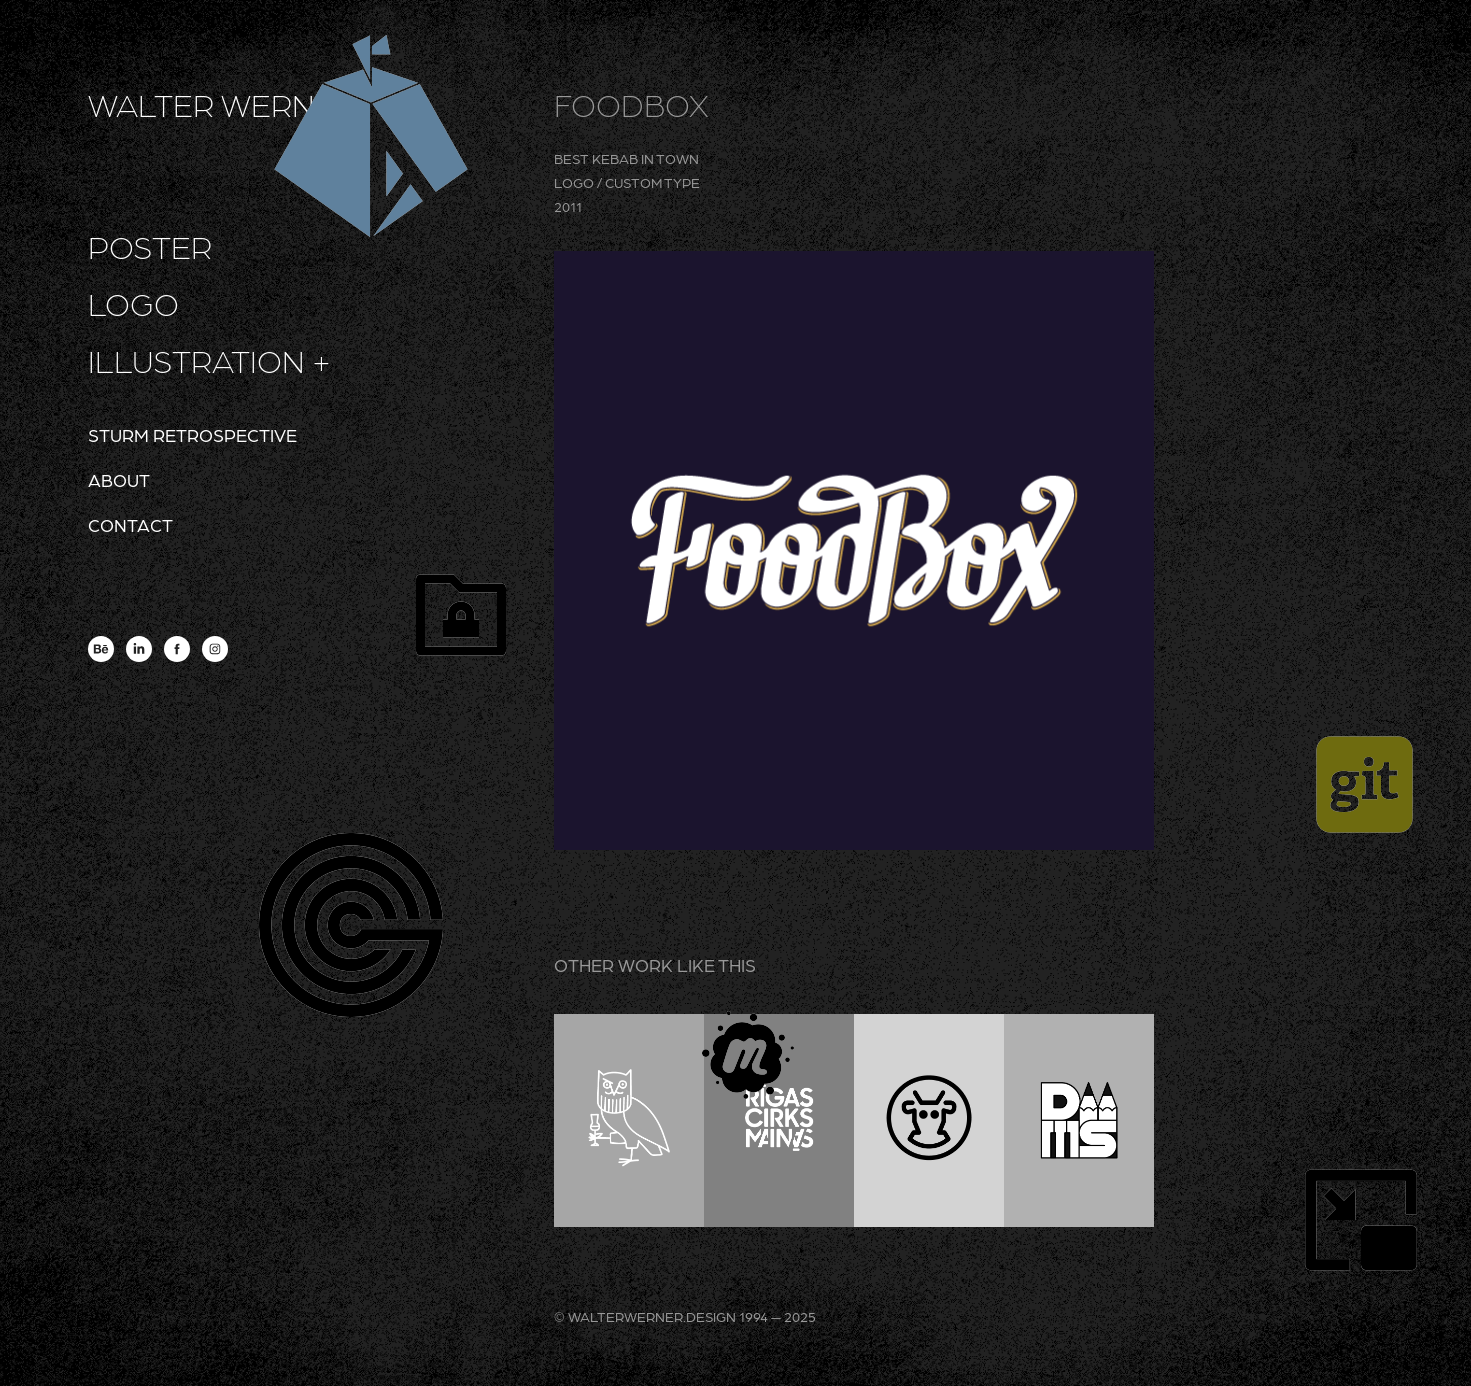 The width and height of the screenshot is (1471, 1386). Describe the element at coordinates (748, 1055) in the screenshot. I see `open the Meetup app` at that location.